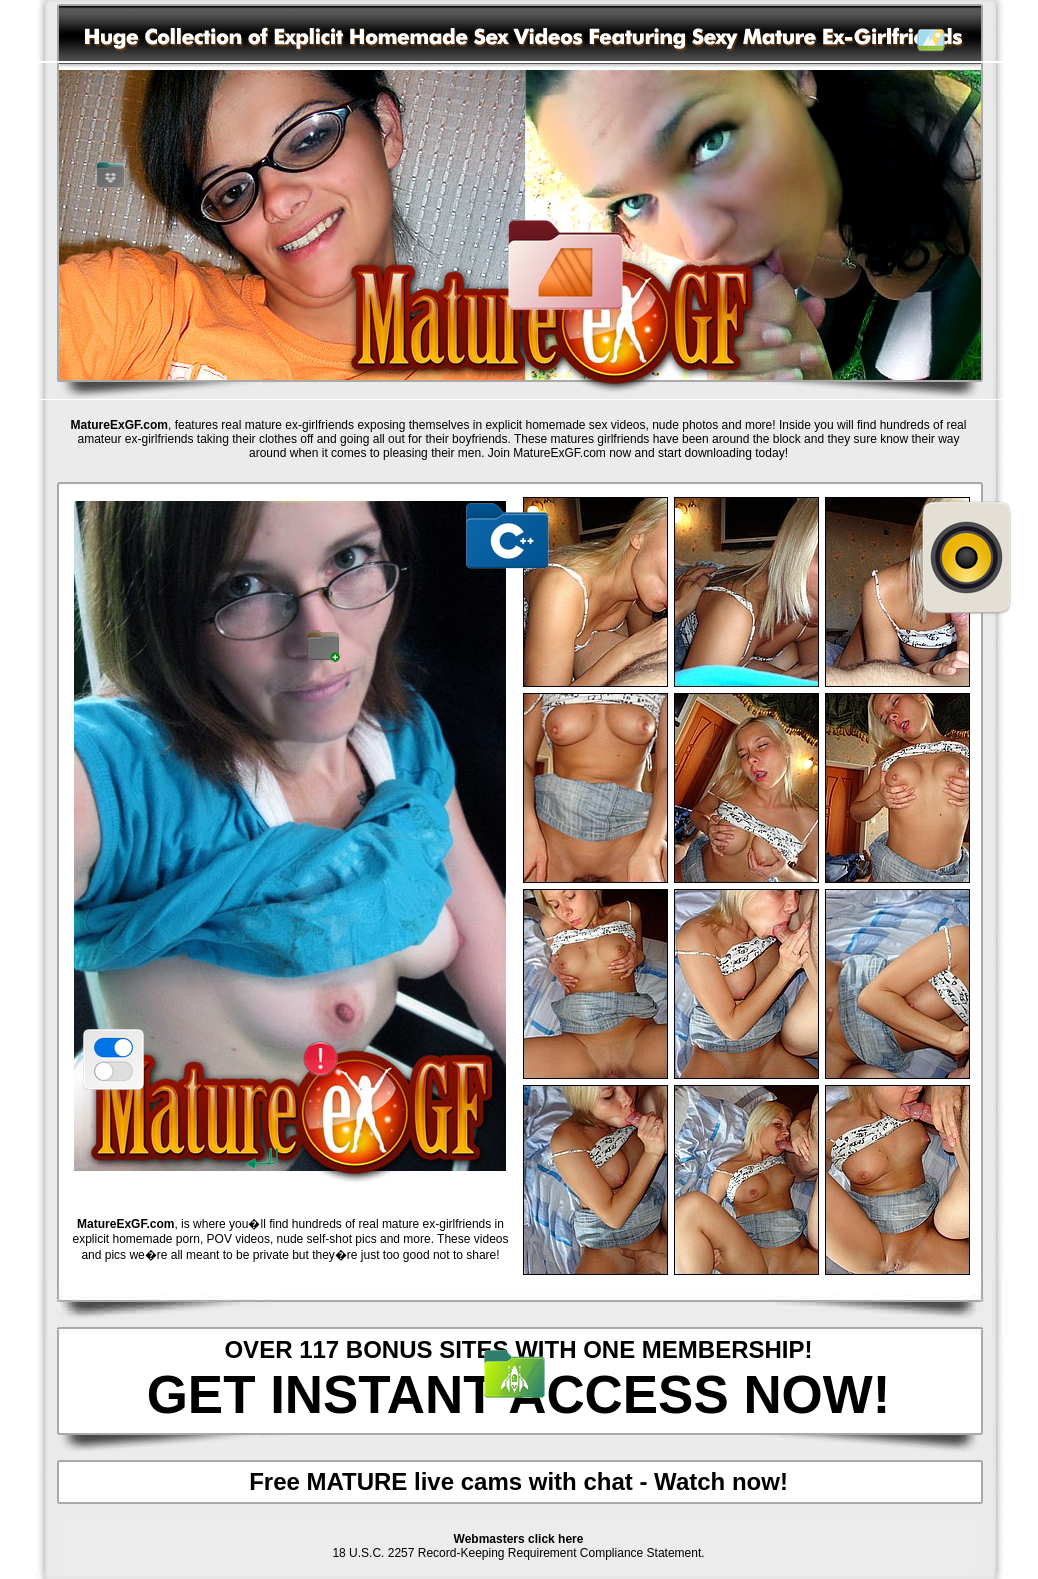  What do you see at coordinates (507, 538) in the screenshot?
I see `open folder containing C++ project files` at bounding box center [507, 538].